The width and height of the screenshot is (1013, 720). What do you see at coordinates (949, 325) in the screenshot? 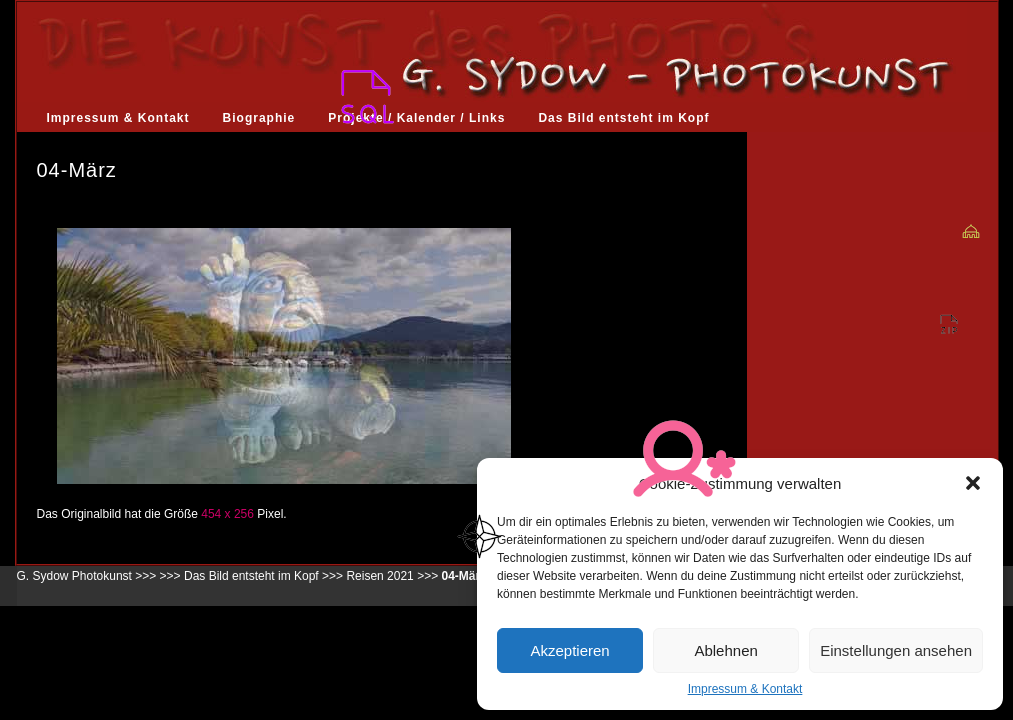
I see `compress or archive files into a zip folder` at bounding box center [949, 325].